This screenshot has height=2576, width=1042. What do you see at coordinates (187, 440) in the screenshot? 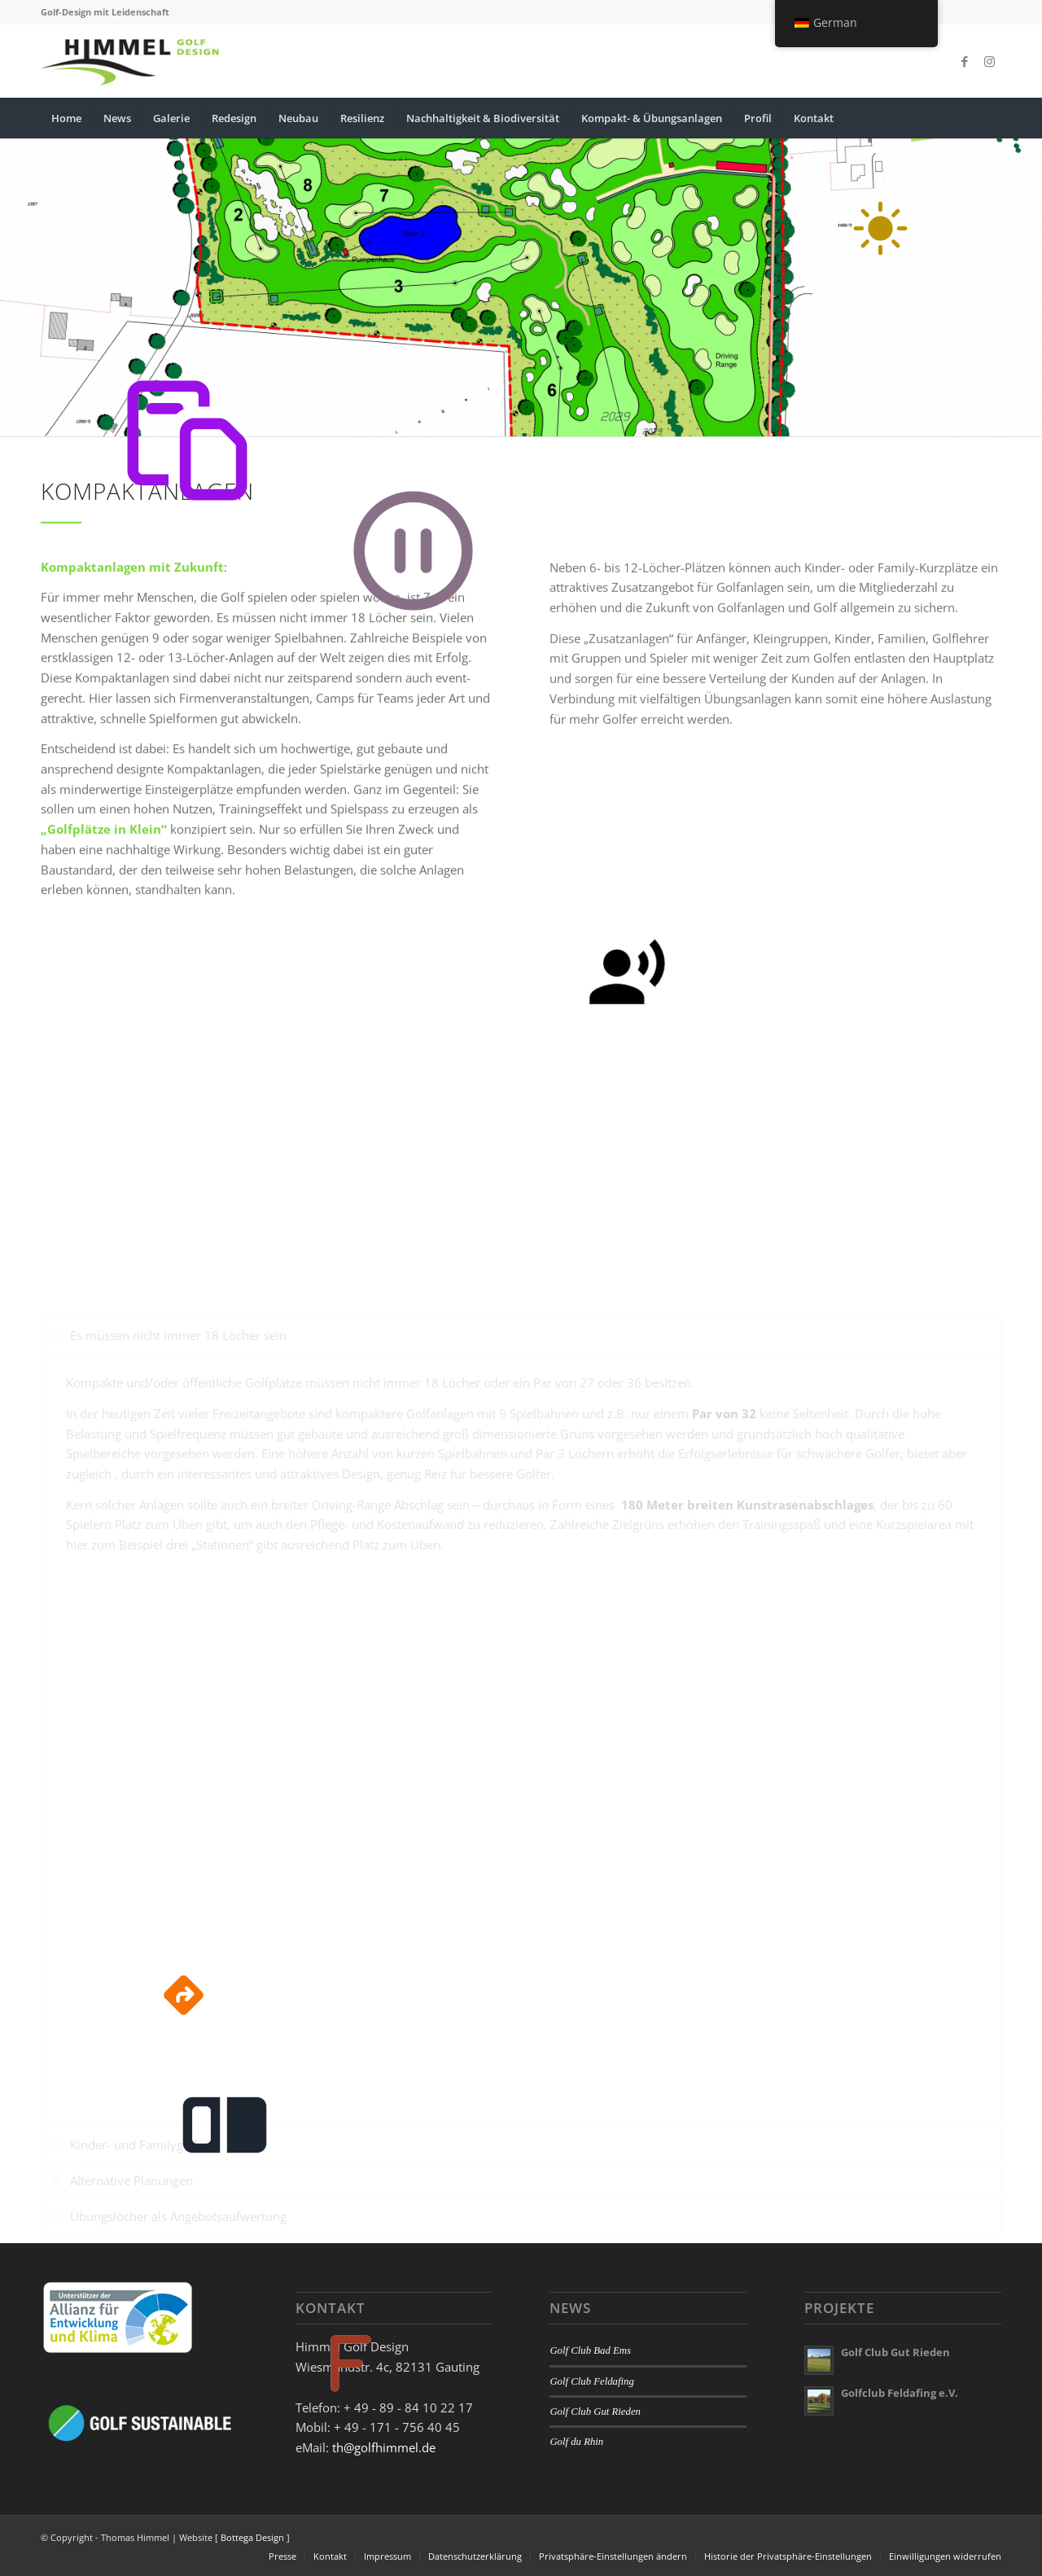
I see `paste copied content from clipboard` at bounding box center [187, 440].